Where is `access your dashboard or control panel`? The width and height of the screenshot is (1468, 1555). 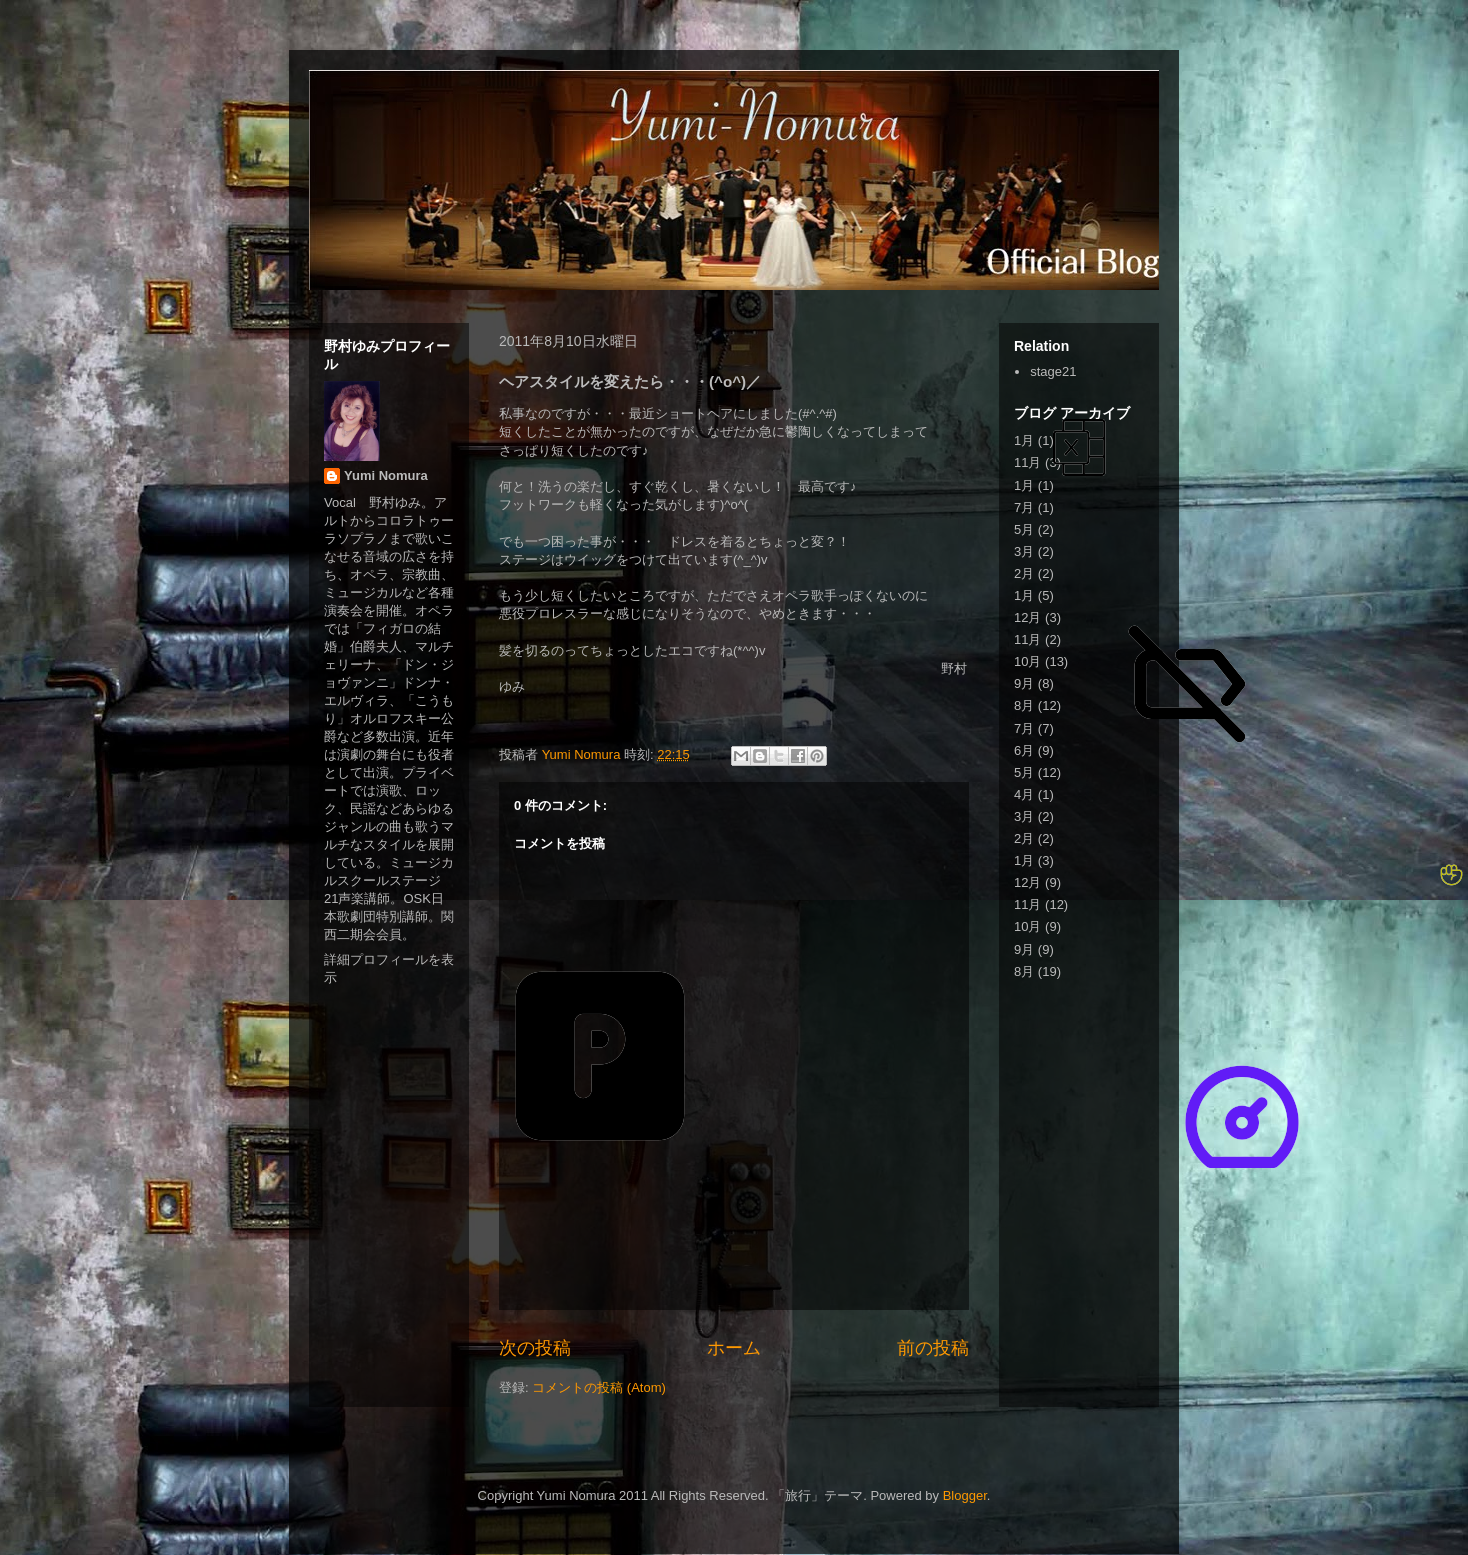 access your dashboard or control panel is located at coordinates (1242, 1117).